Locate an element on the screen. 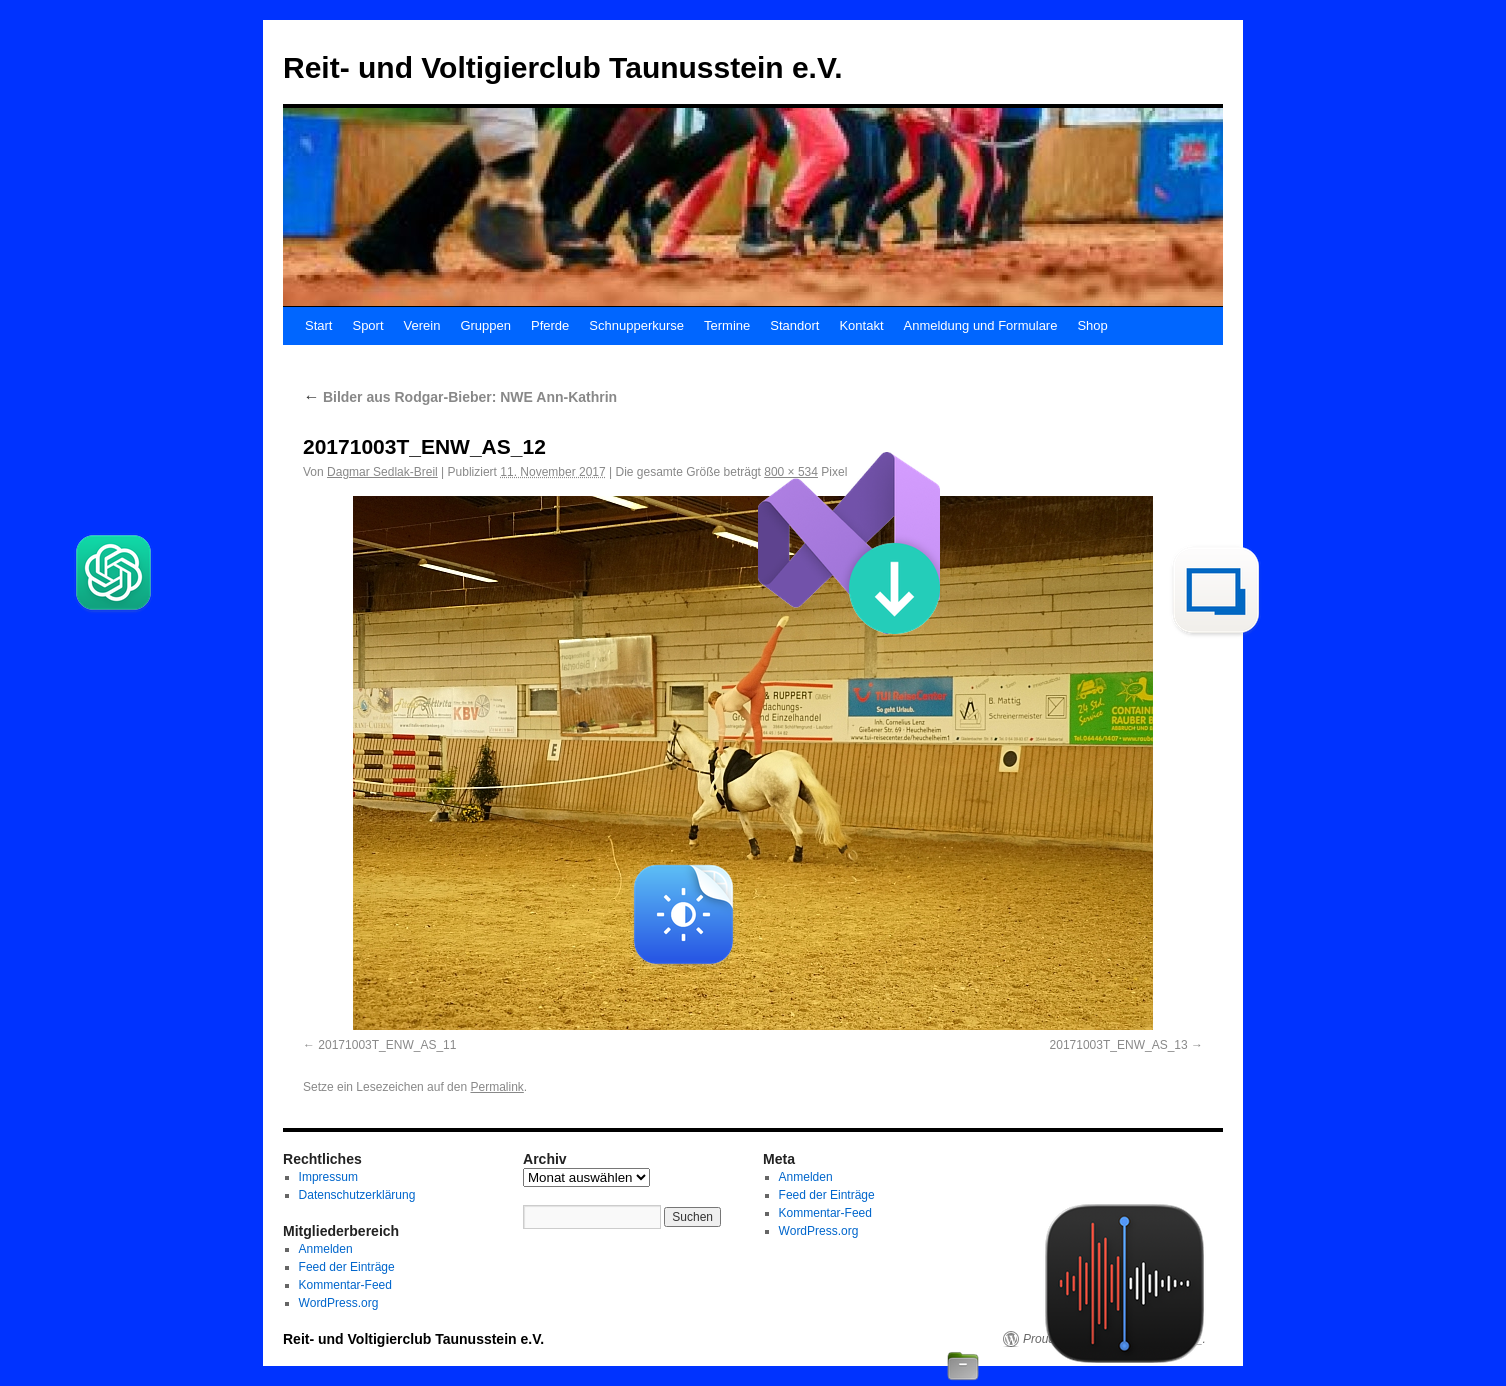 The image size is (1506, 1386). open voice memos app is located at coordinates (1124, 1283).